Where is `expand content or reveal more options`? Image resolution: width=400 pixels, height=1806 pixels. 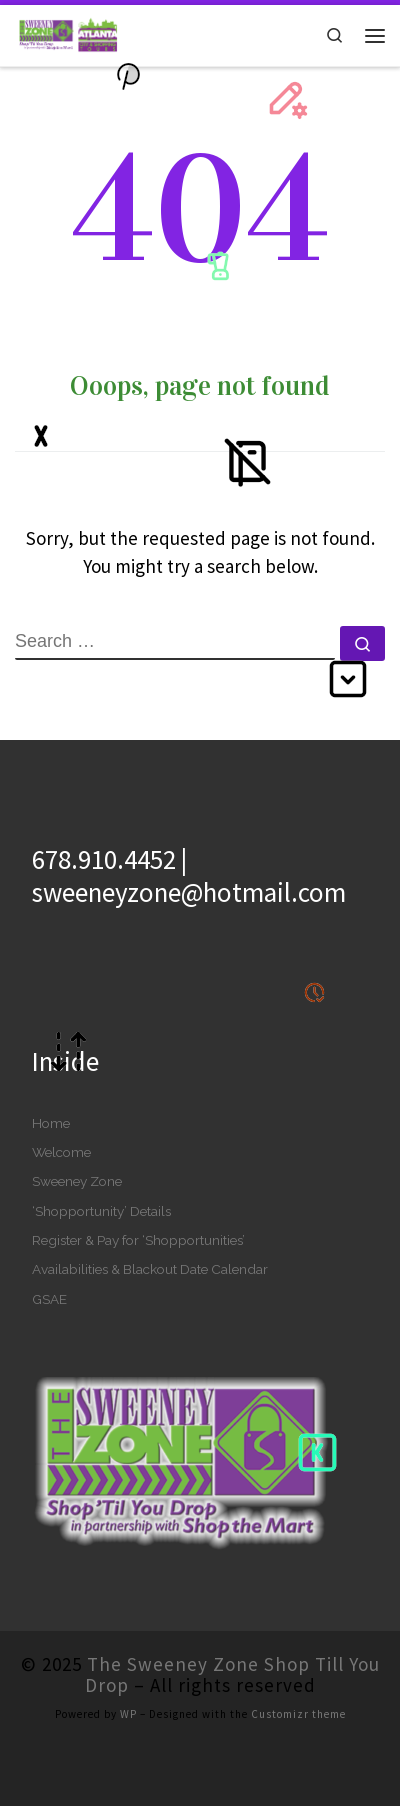
expand content or reveal more options is located at coordinates (348, 679).